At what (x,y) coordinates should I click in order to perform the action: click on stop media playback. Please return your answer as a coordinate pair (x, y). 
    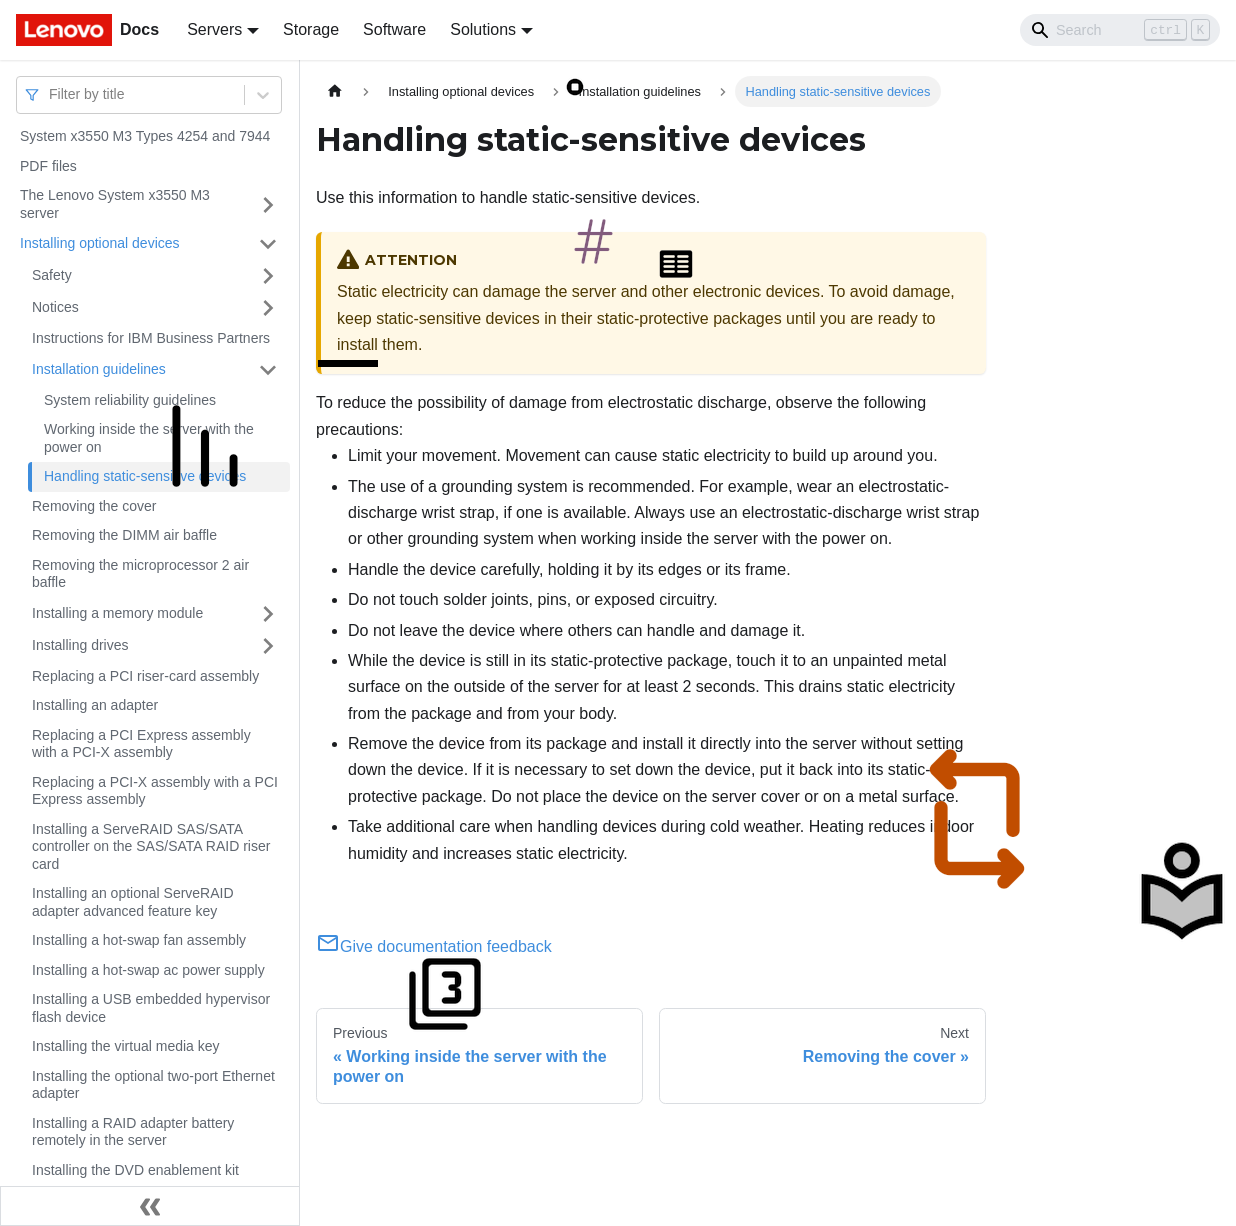
    Looking at the image, I should click on (575, 87).